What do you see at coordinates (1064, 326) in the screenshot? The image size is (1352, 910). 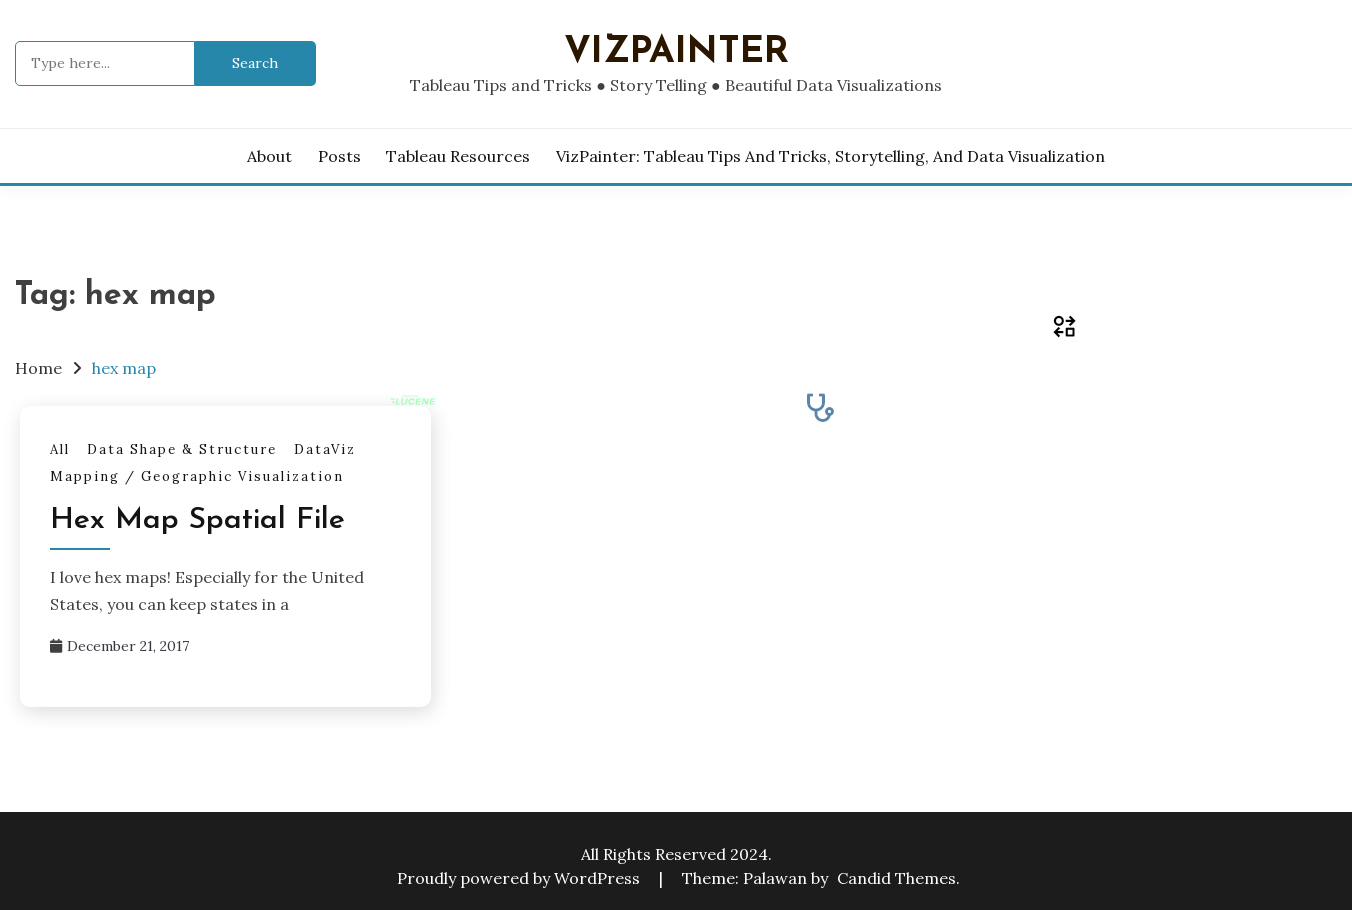 I see `swap or exchange between two items` at bounding box center [1064, 326].